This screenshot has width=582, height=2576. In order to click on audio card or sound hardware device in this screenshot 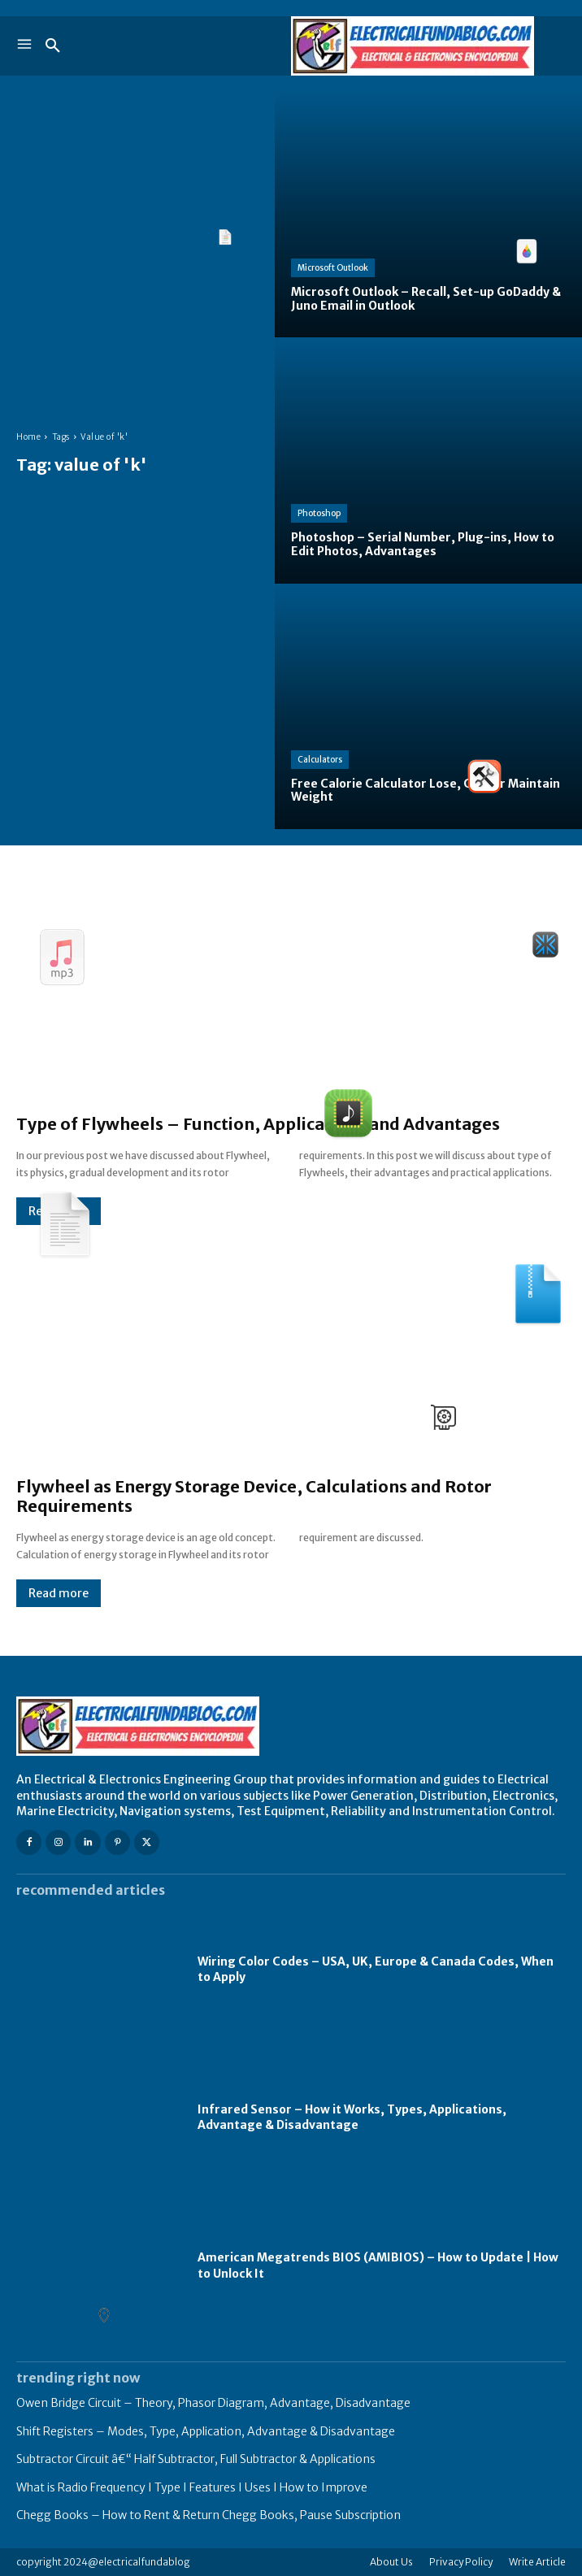, I will do `click(348, 1113)`.